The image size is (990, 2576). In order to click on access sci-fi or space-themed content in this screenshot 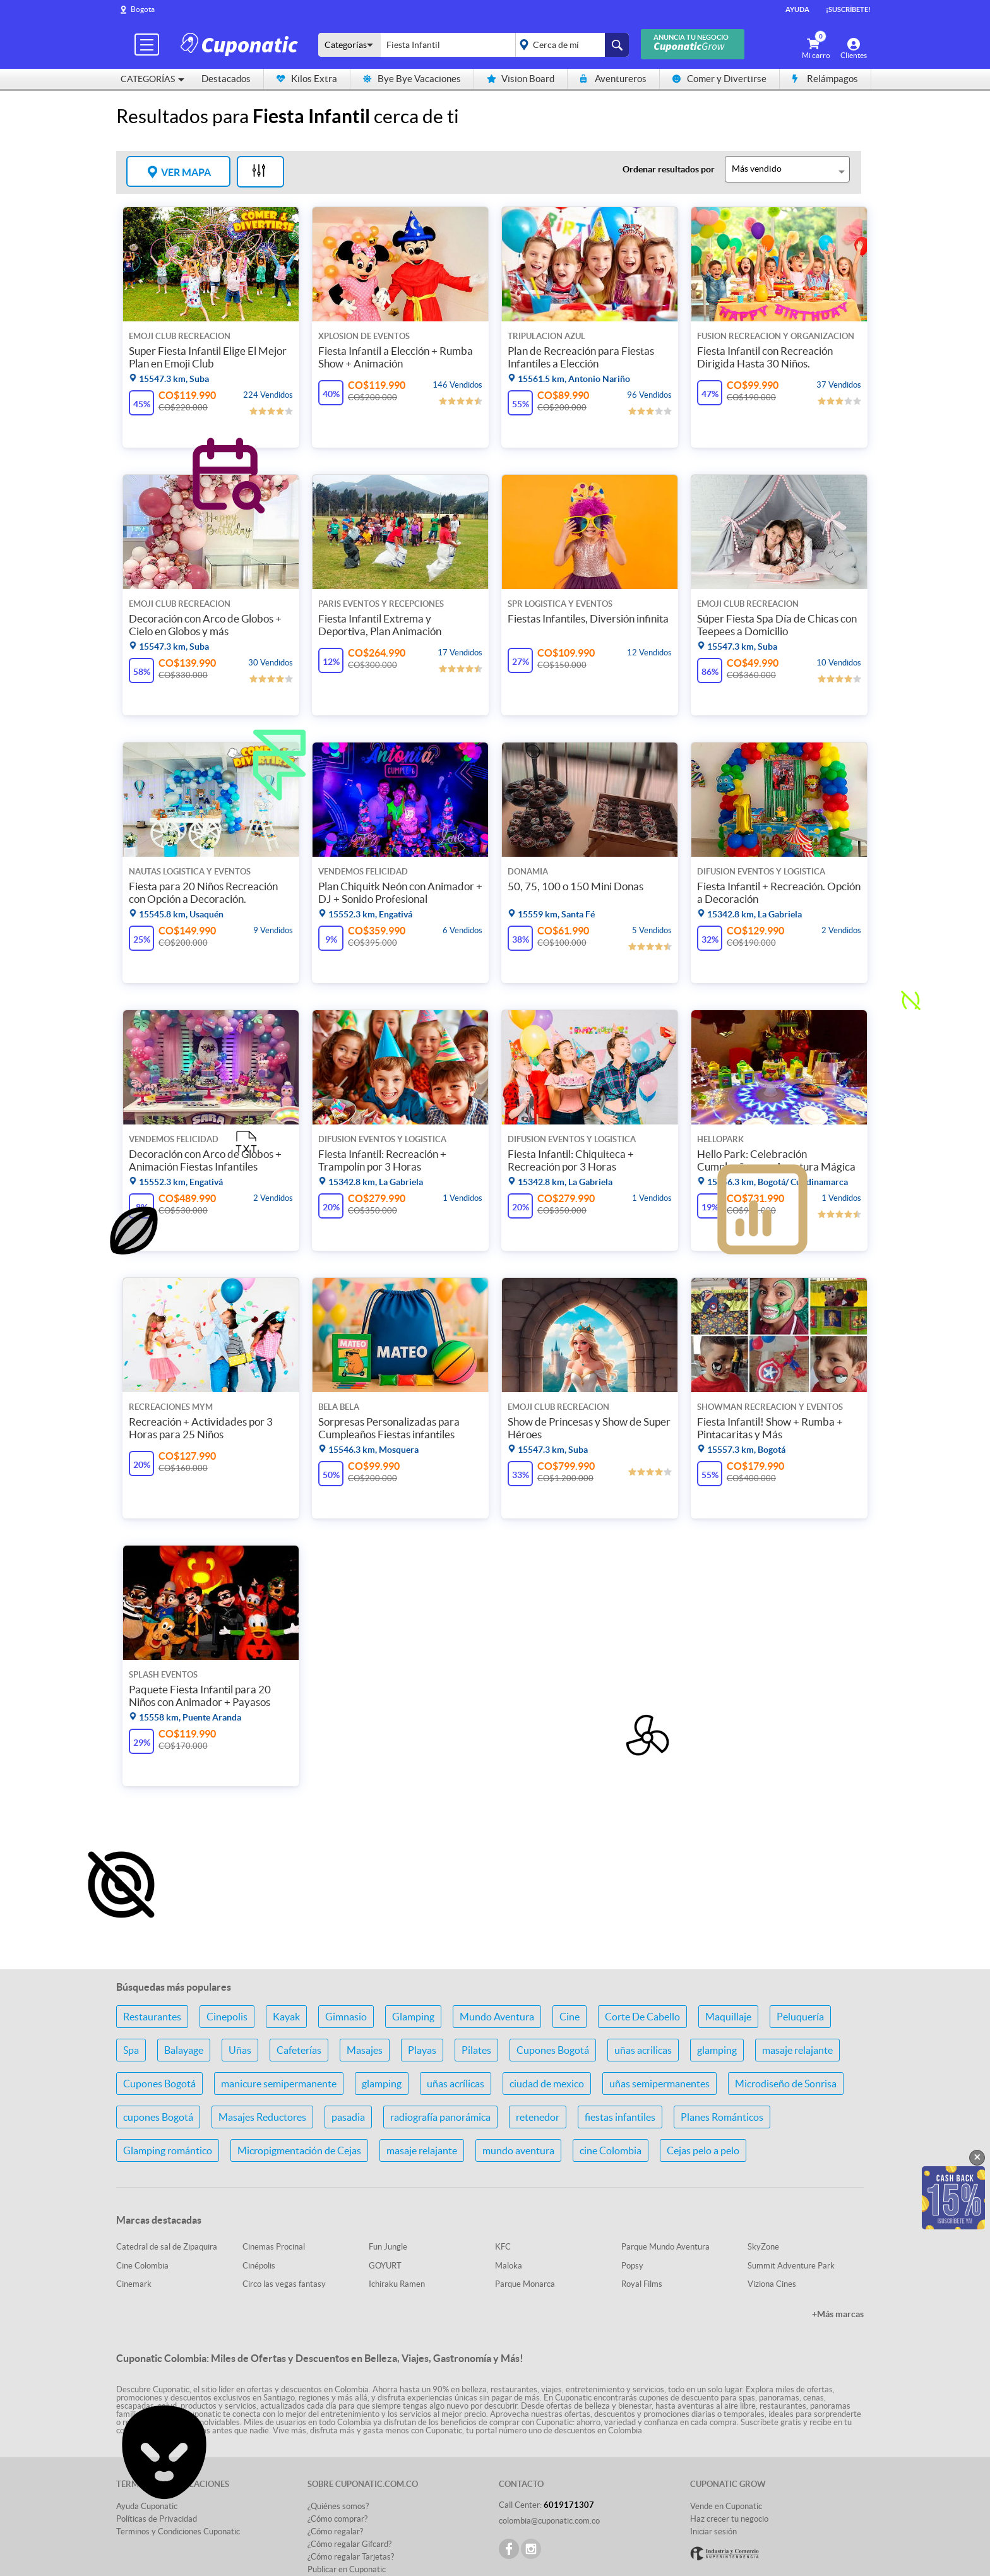, I will do `click(164, 2452)`.